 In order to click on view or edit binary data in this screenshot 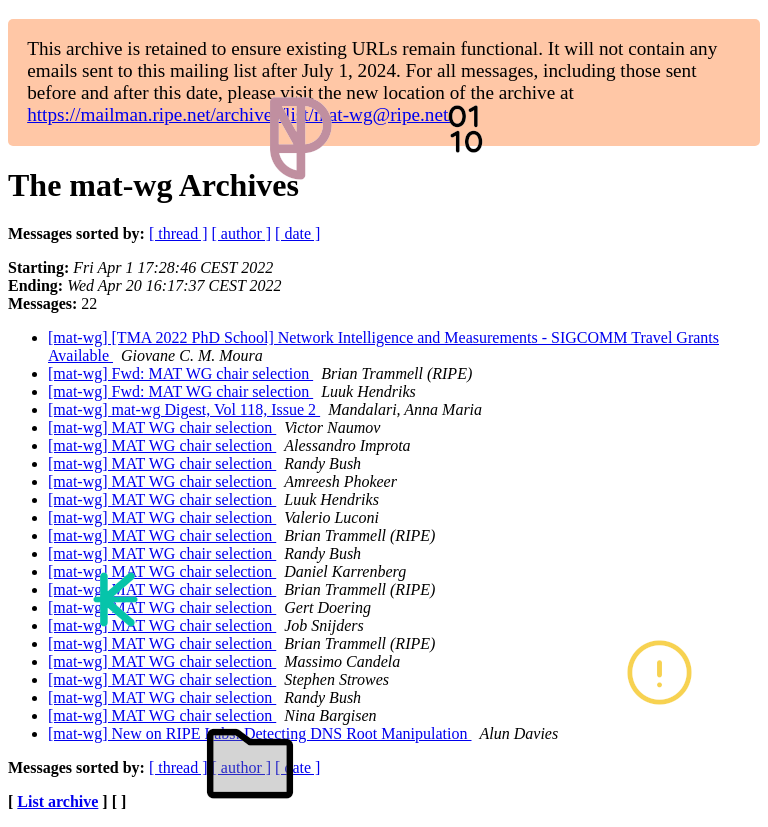, I will do `click(465, 129)`.